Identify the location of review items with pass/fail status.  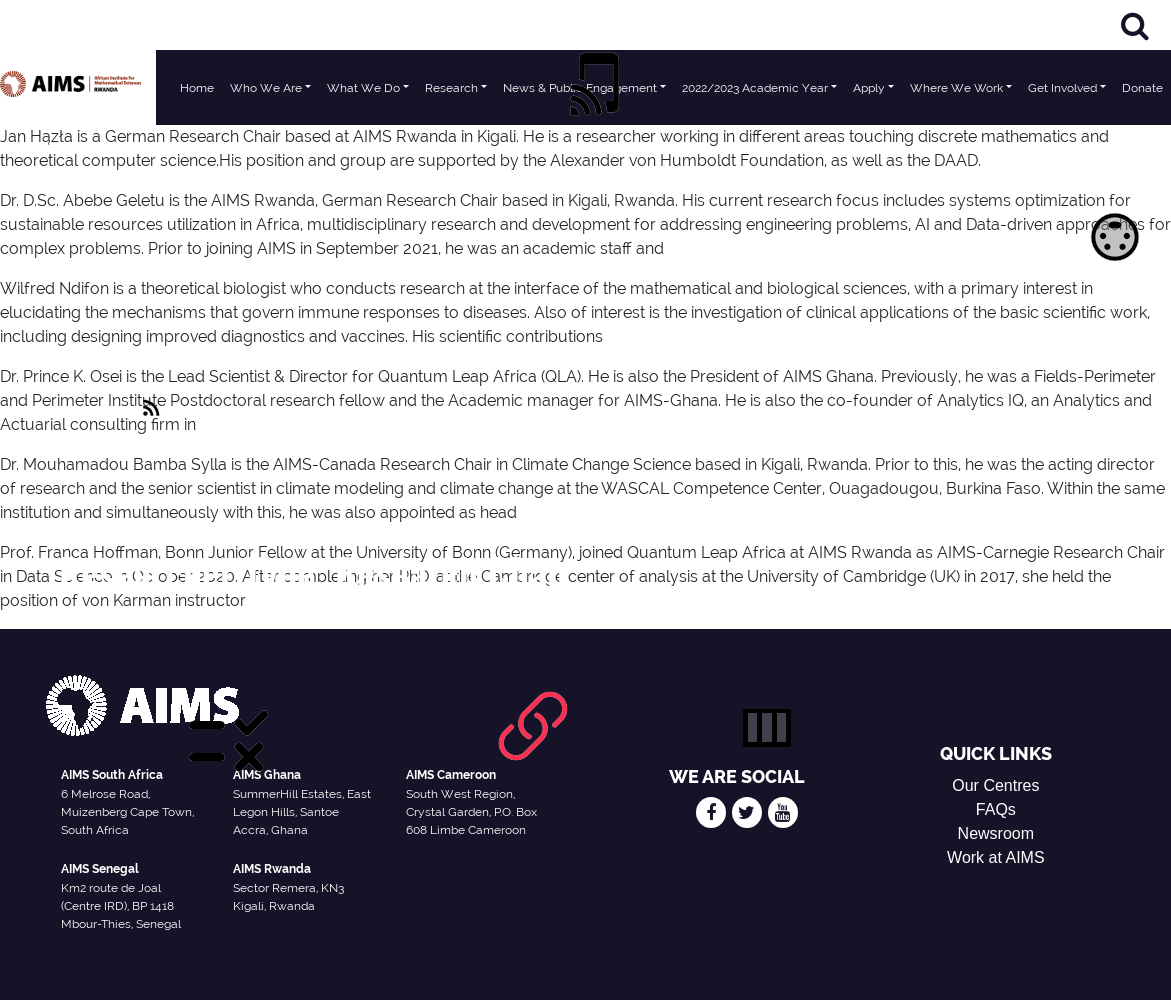
(229, 741).